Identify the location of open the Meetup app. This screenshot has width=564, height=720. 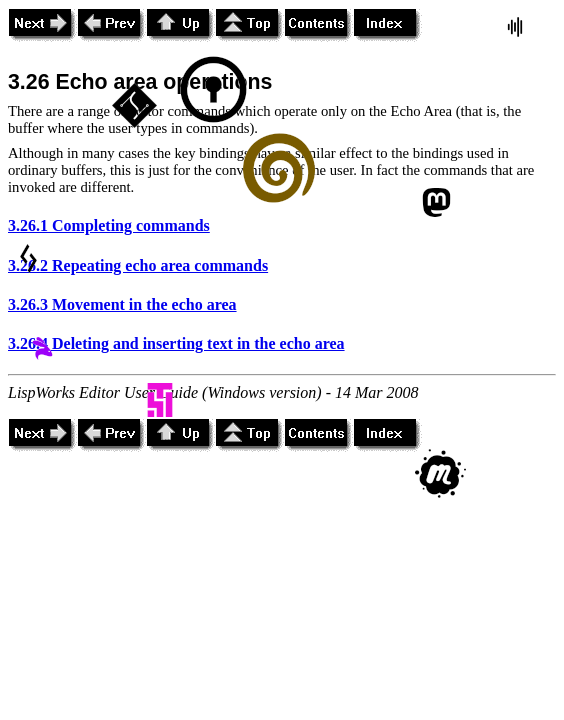
(440, 473).